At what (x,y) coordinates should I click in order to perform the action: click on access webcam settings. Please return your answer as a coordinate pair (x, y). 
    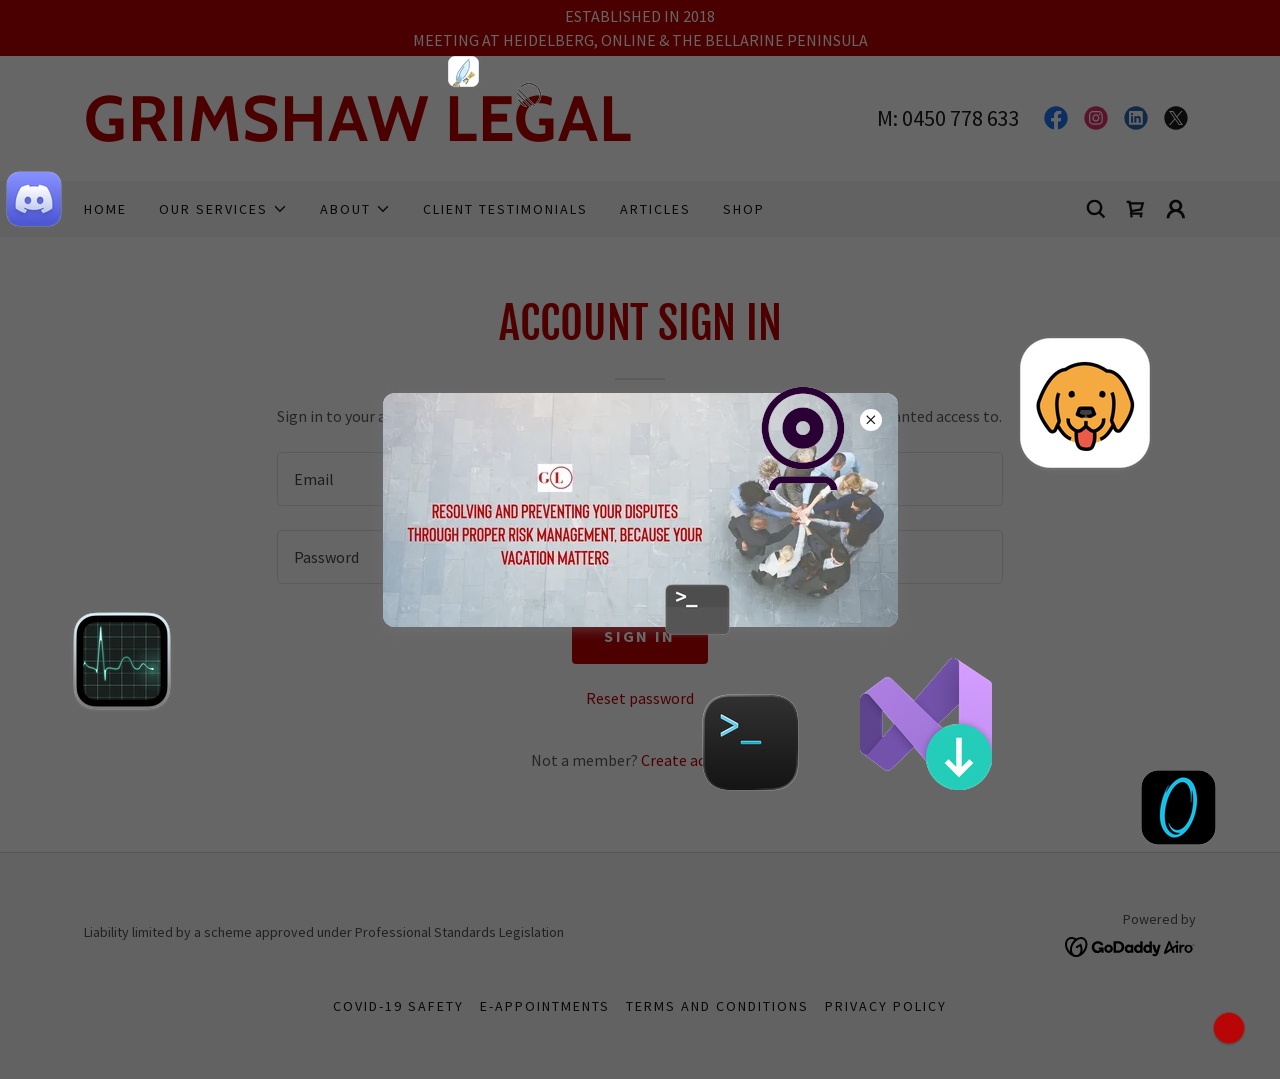
    Looking at the image, I should click on (803, 435).